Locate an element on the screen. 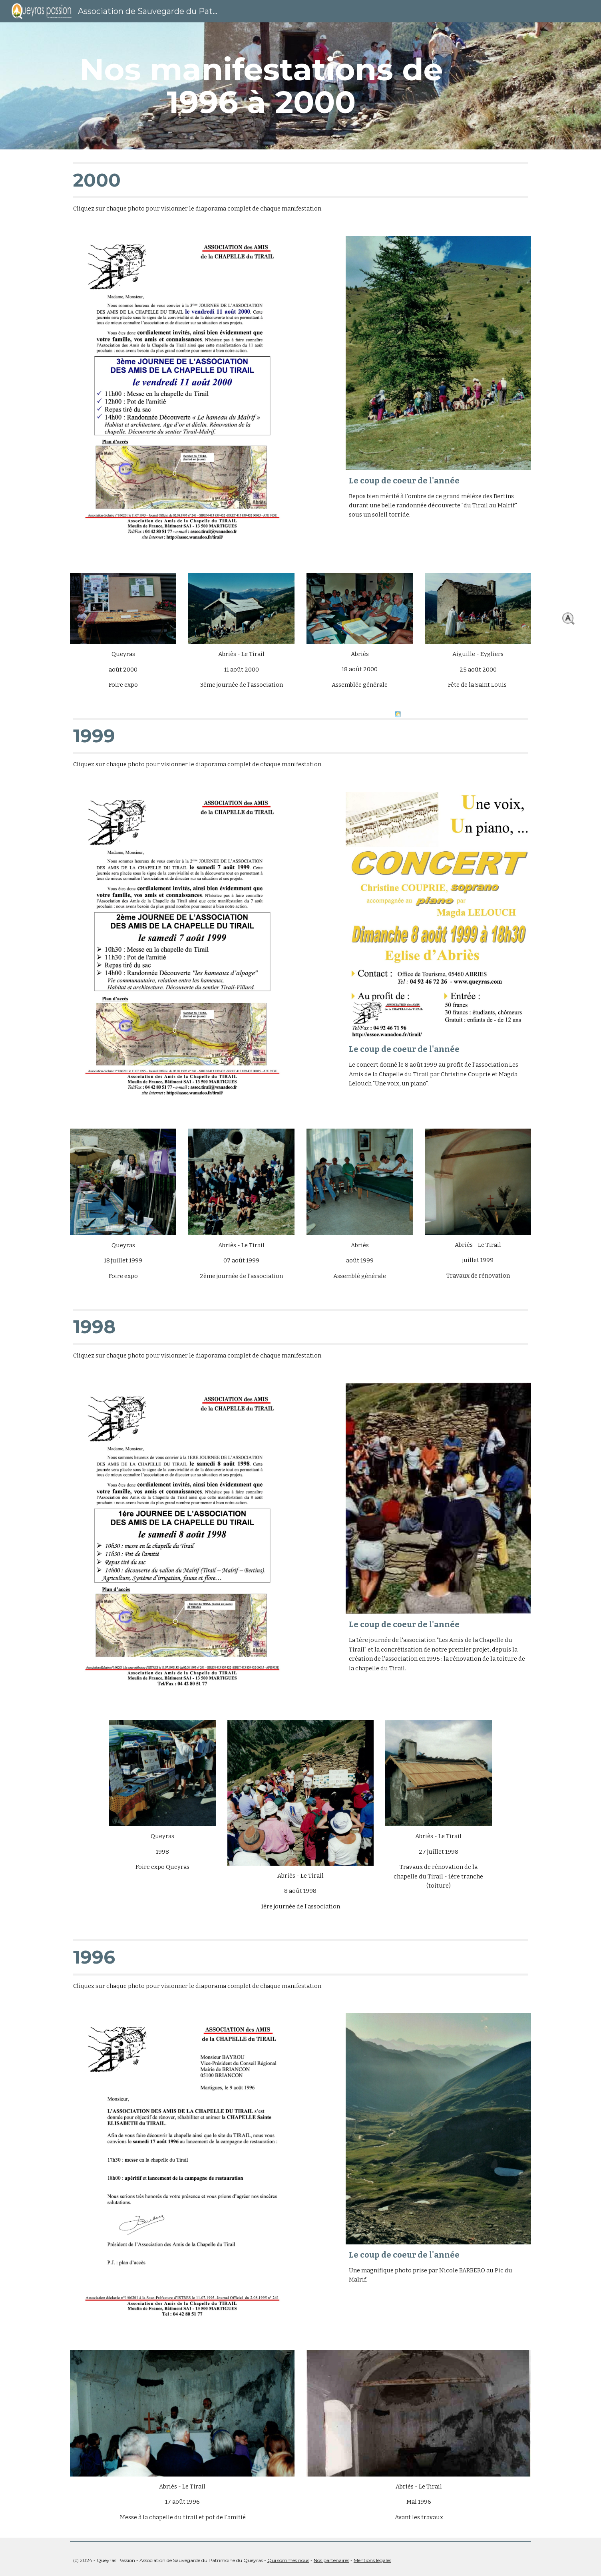 The width and height of the screenshot is (601, 2576). search within the current project is located at coordinates (568, 618).